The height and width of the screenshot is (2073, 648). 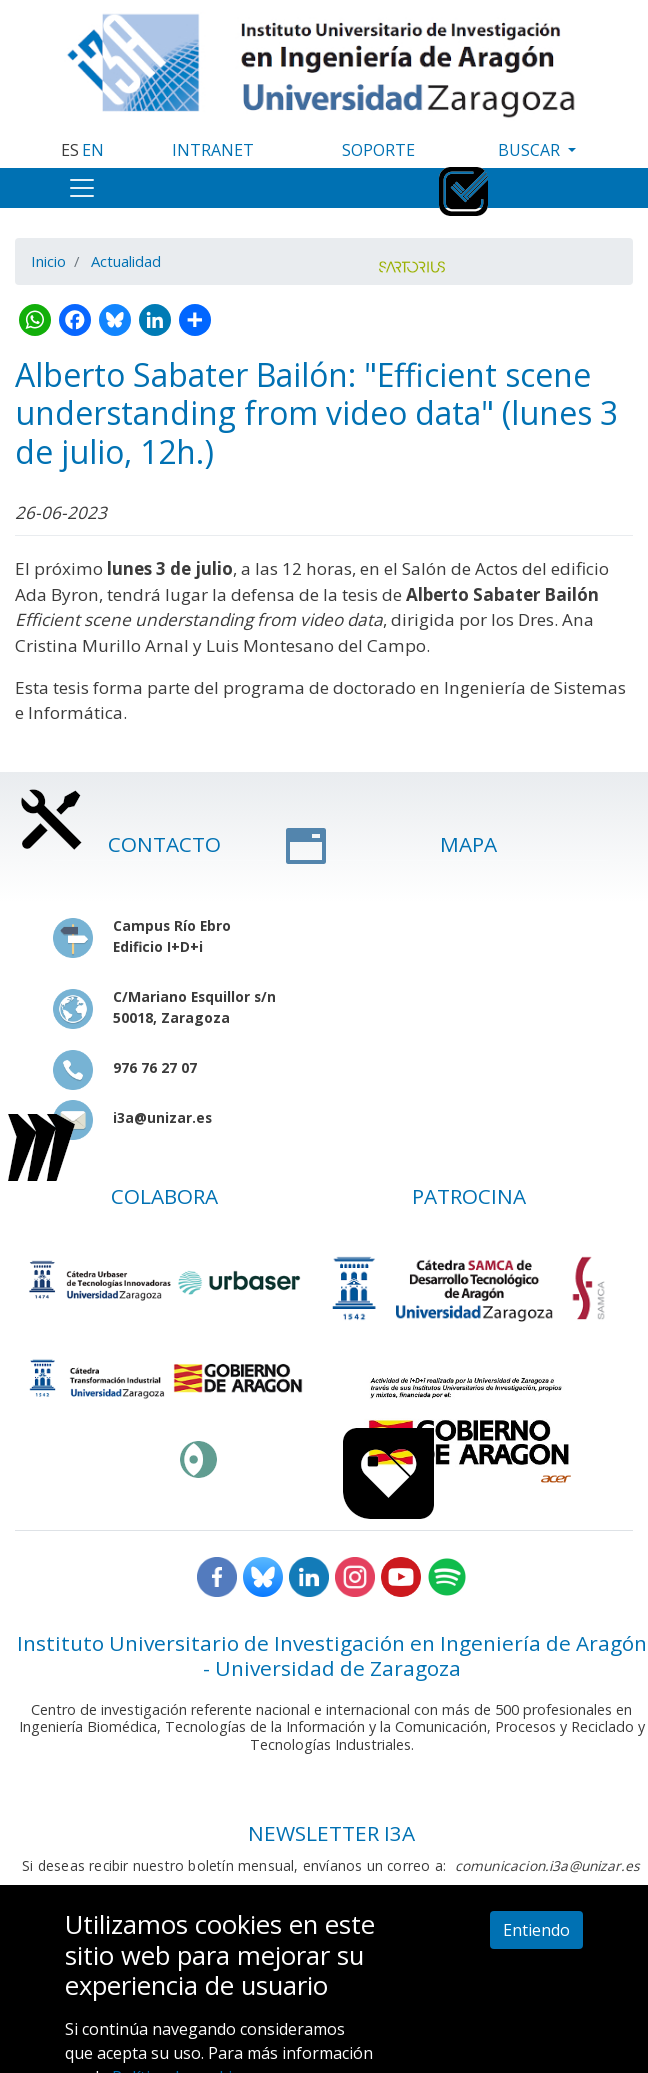 I want to click on open a new browser window, so click(x=306, y=846).